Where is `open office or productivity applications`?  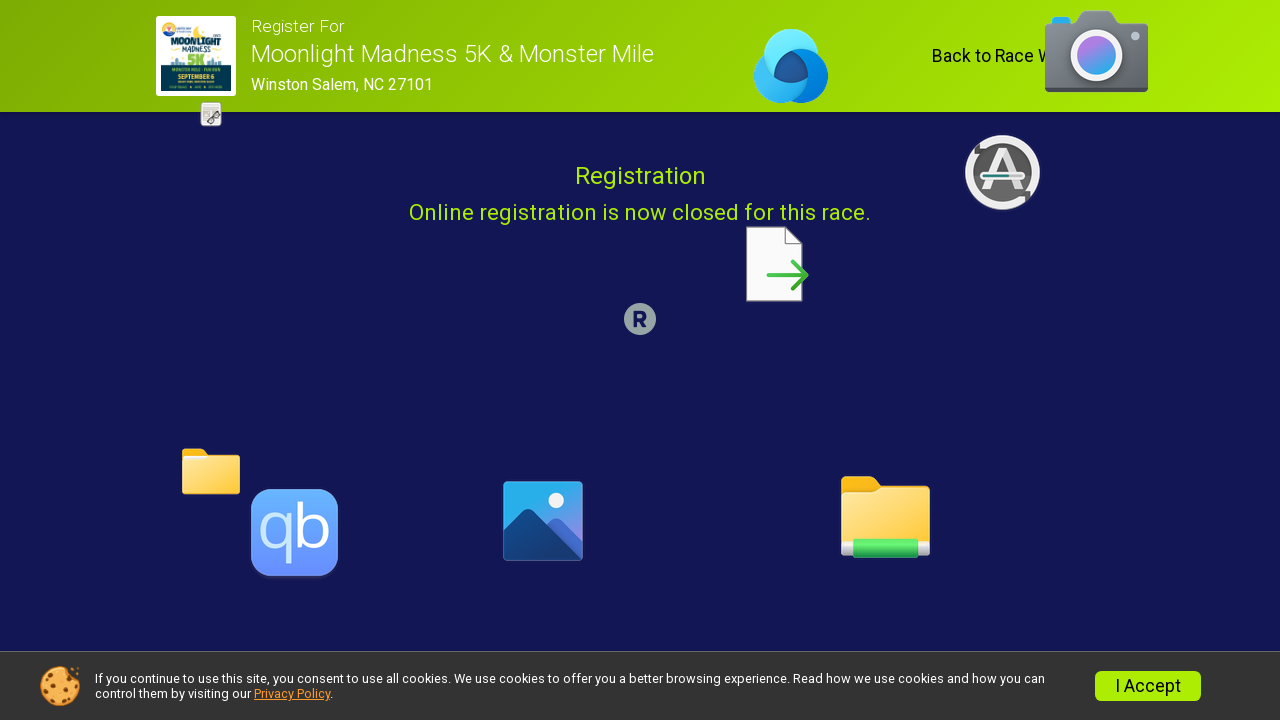
open office or productivity applications is located at coordinates (211, 114).